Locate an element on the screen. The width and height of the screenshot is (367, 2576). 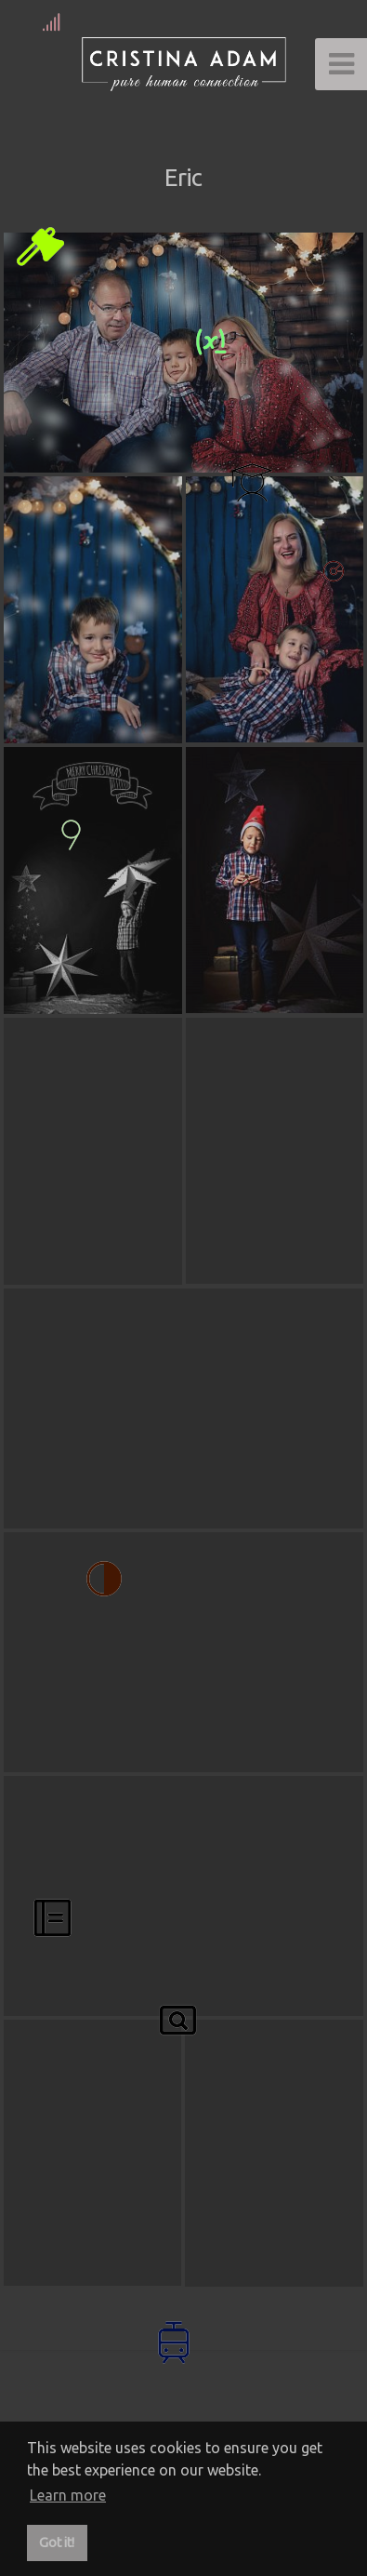
indicates the number nine in a list or sequence is located at coordinates (71, 834).